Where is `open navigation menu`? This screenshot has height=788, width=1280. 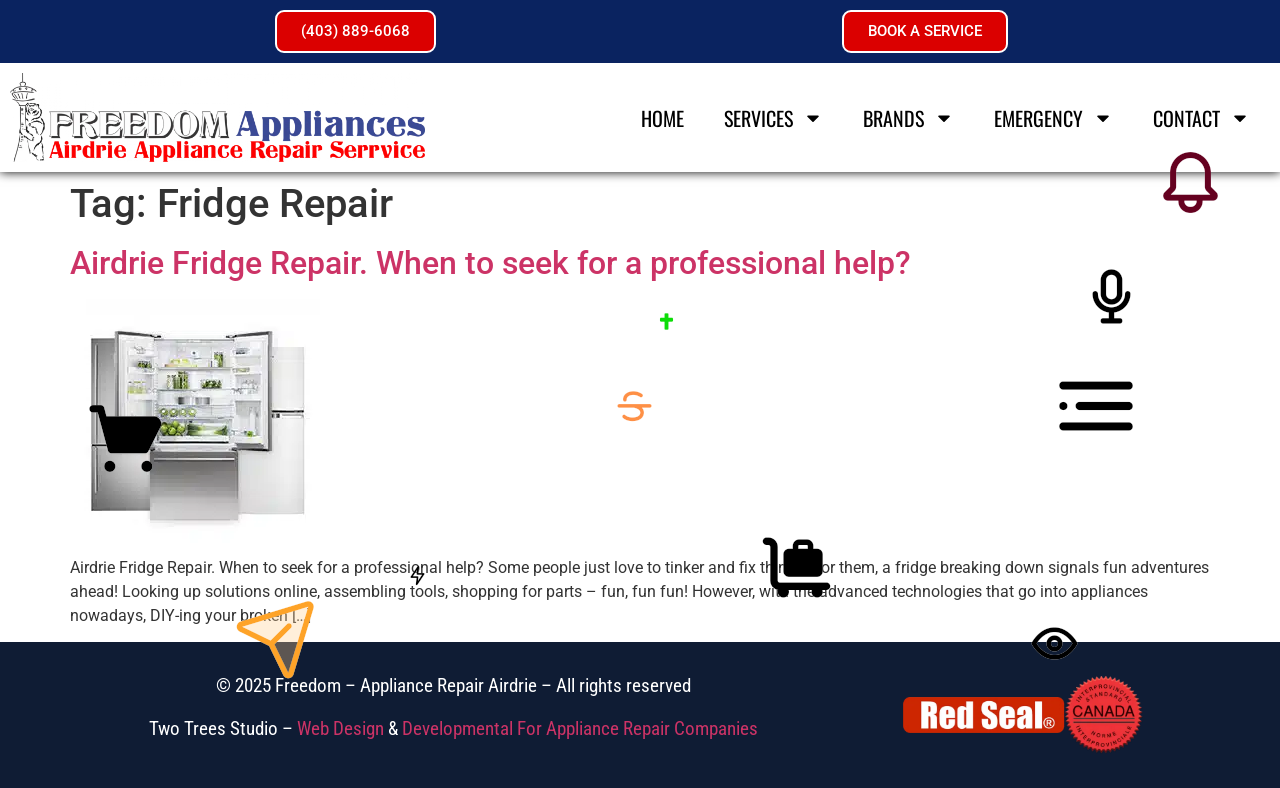
open navigation menu is located at coordinates (1096, 406).